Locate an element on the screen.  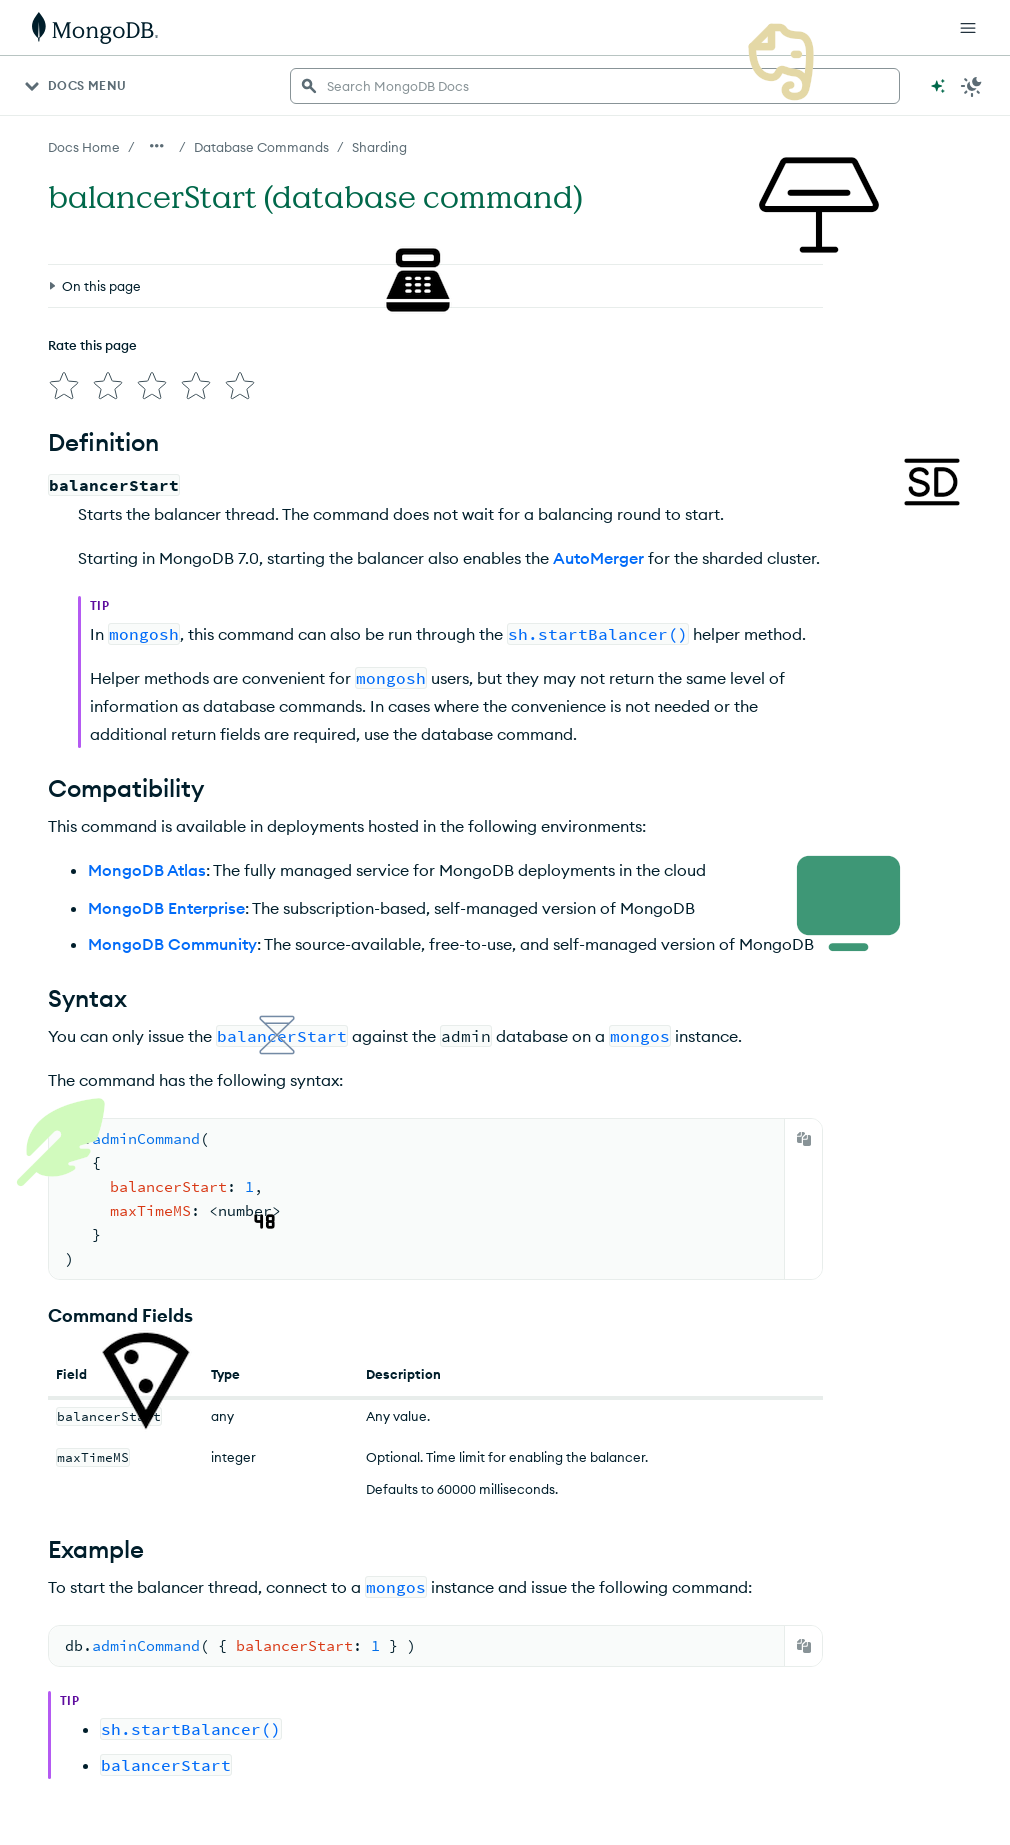
open evernote app is located at coordinates (783, 62).